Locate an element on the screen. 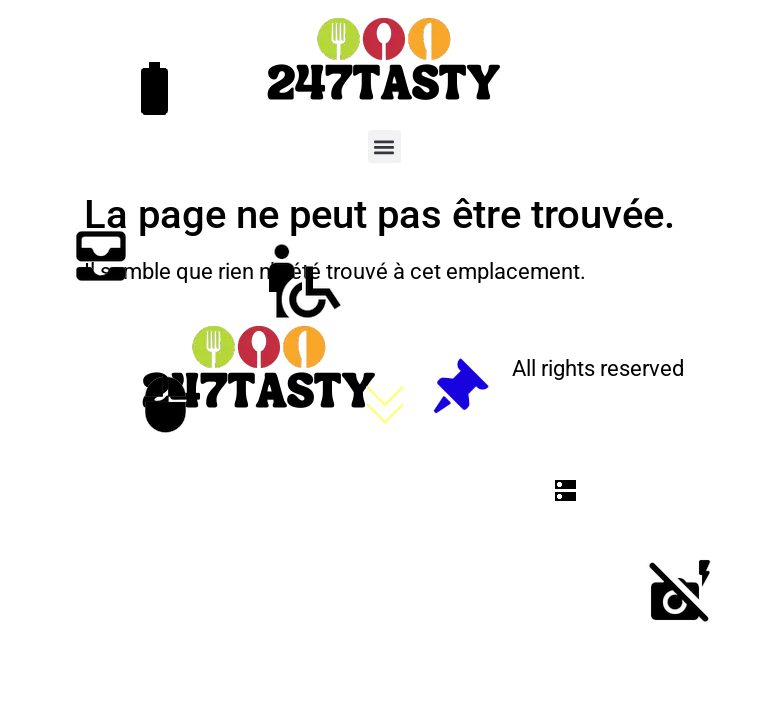  mouse settings or preferences is located at coordinates (165, 404).